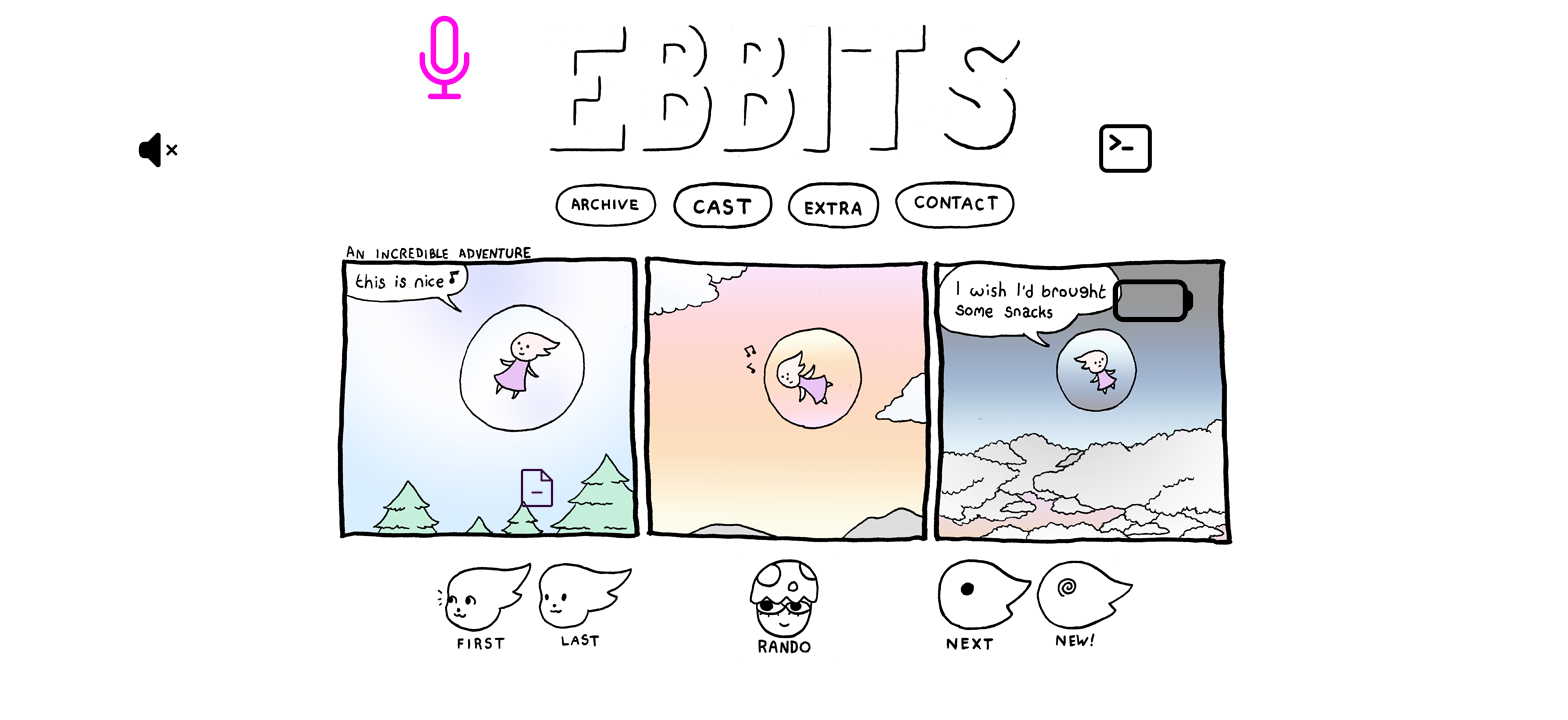 This screenshot has height=720, width=1568. Describe the element at coordinates (1125, 148) in the screenshot. I see `open command line or terminal` at that location.